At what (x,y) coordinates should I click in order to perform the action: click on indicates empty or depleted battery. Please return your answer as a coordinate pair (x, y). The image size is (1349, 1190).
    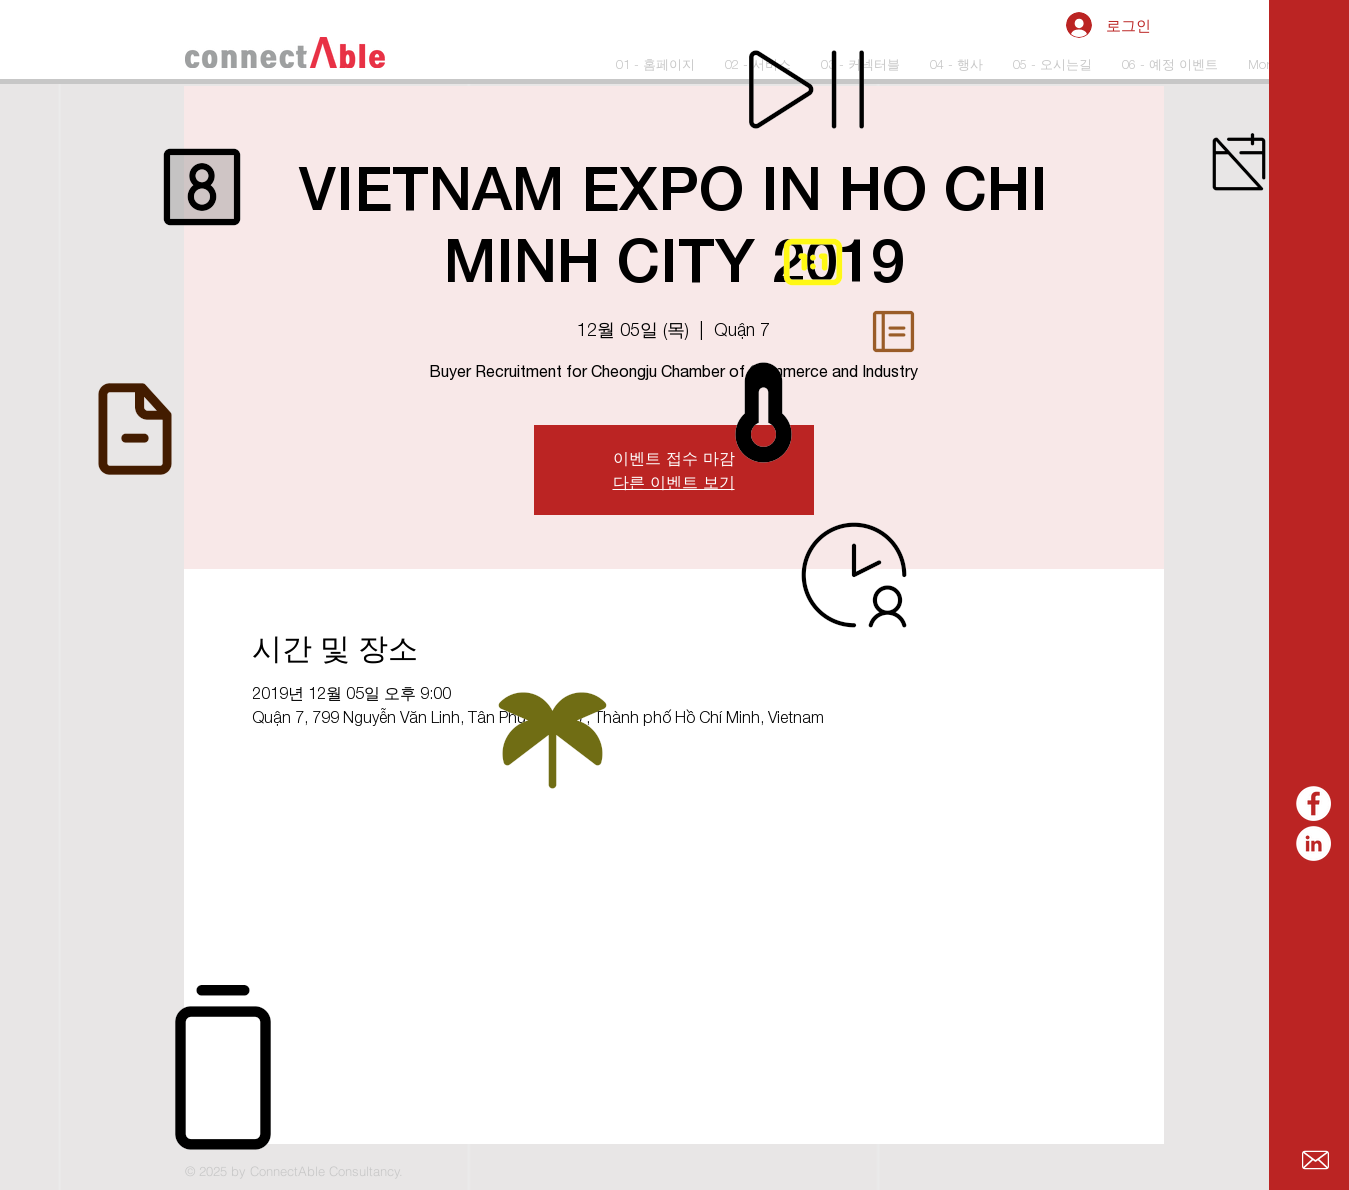
    Looking at the image, I should click on (223, 1070).